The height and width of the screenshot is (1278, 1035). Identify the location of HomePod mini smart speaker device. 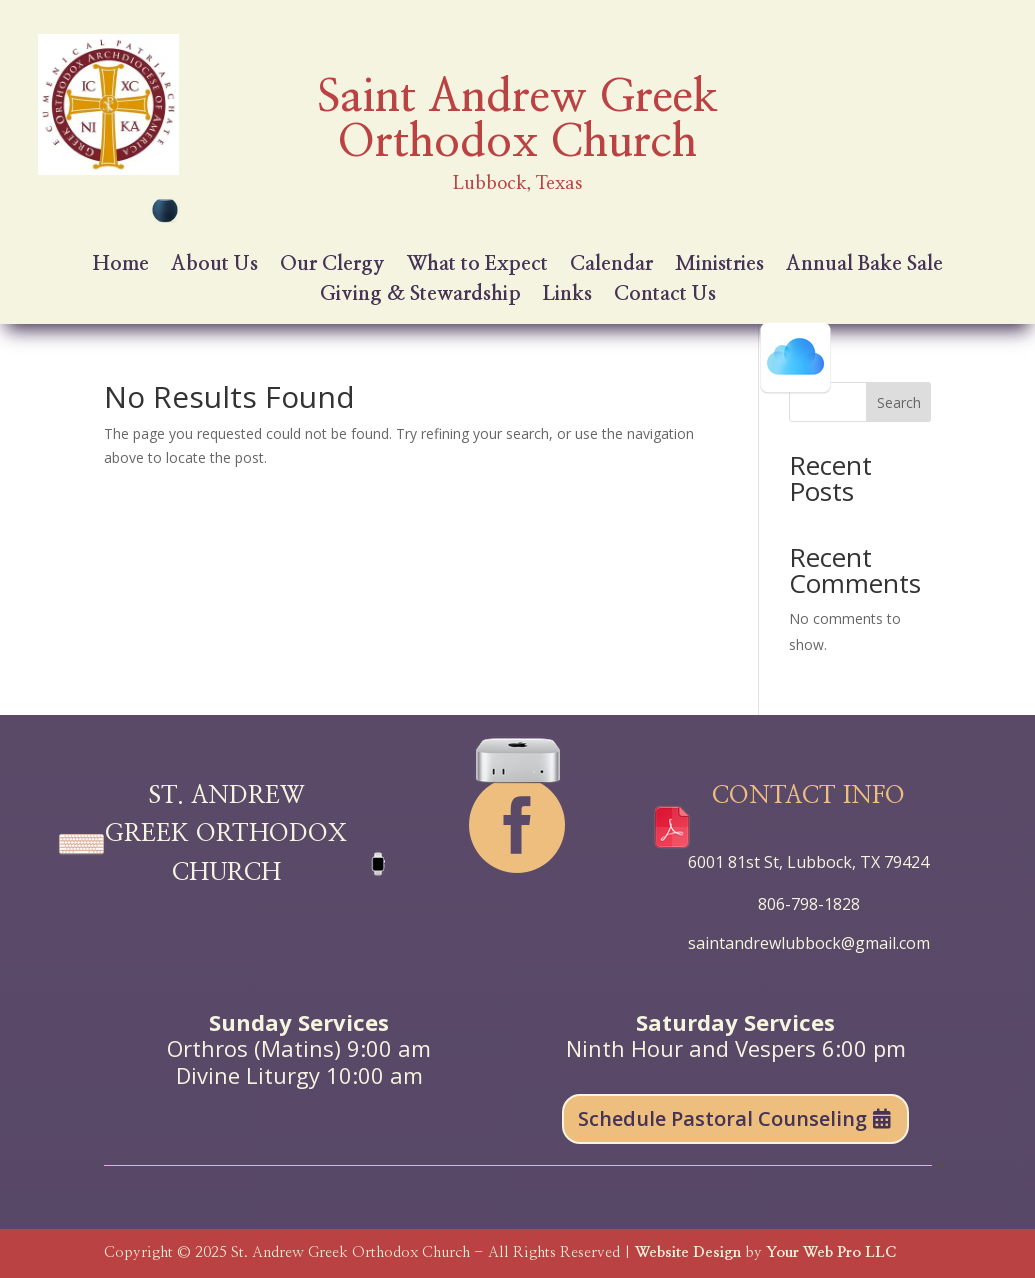
(165, 213).